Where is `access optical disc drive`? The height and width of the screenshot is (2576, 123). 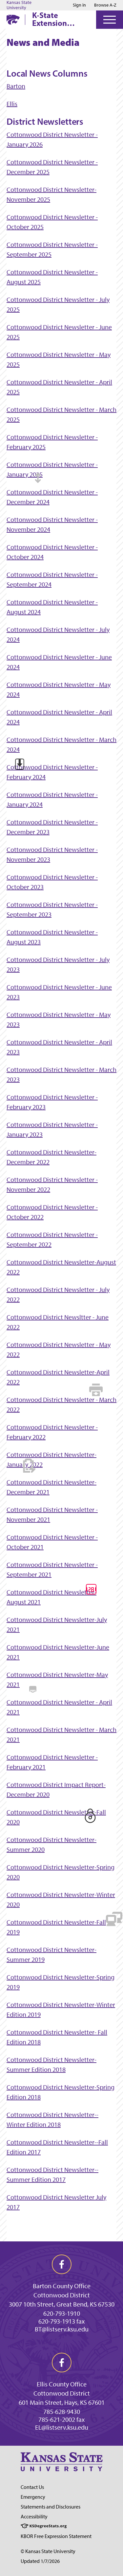
access optical disc drive is located at coordinates (33, 1689).